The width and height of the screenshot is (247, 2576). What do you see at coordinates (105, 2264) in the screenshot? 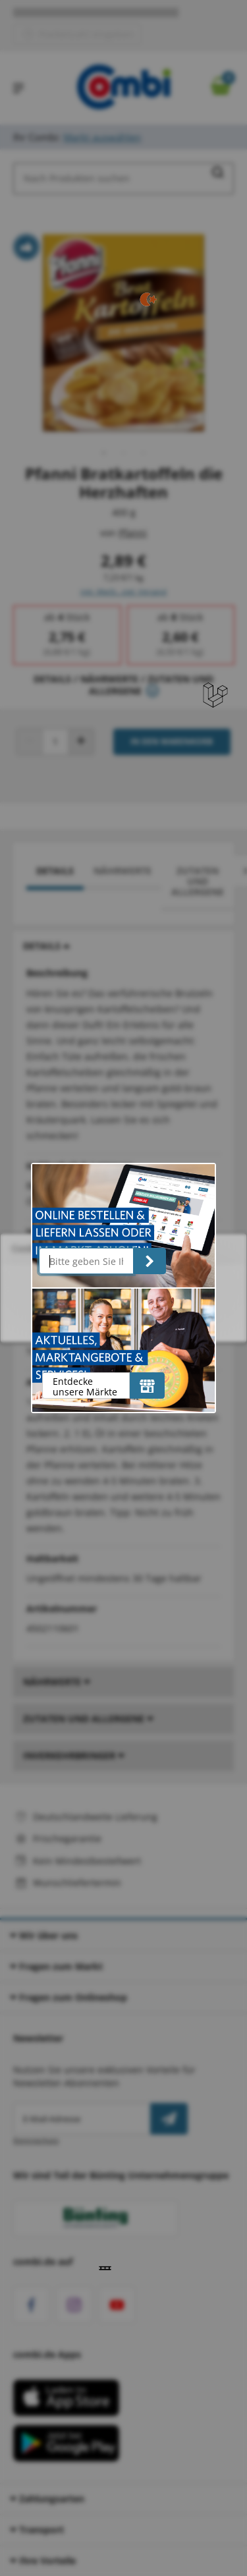
I see `view warehouse inventory` at bounding box center [105, 2264].